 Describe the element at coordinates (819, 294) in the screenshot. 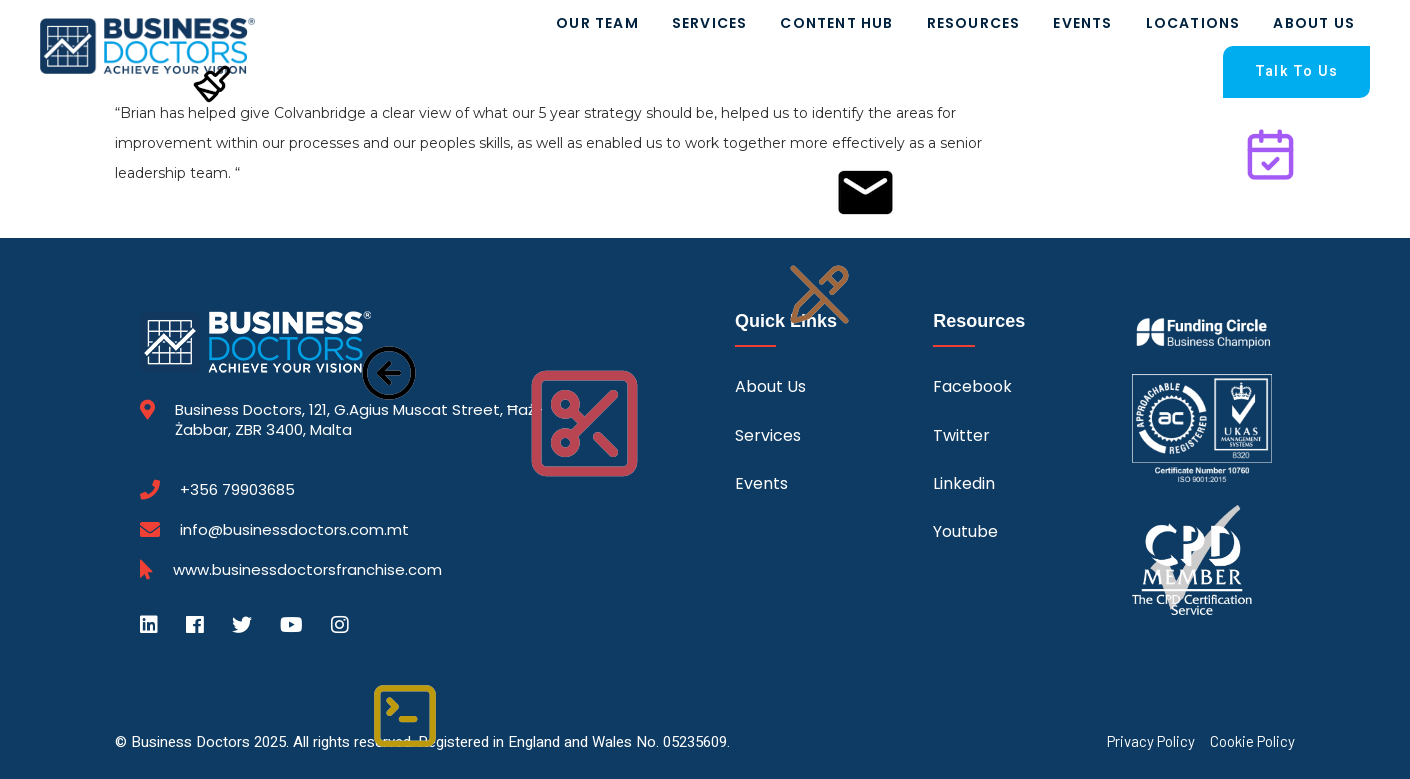

I see `editing is disabled` at that location.